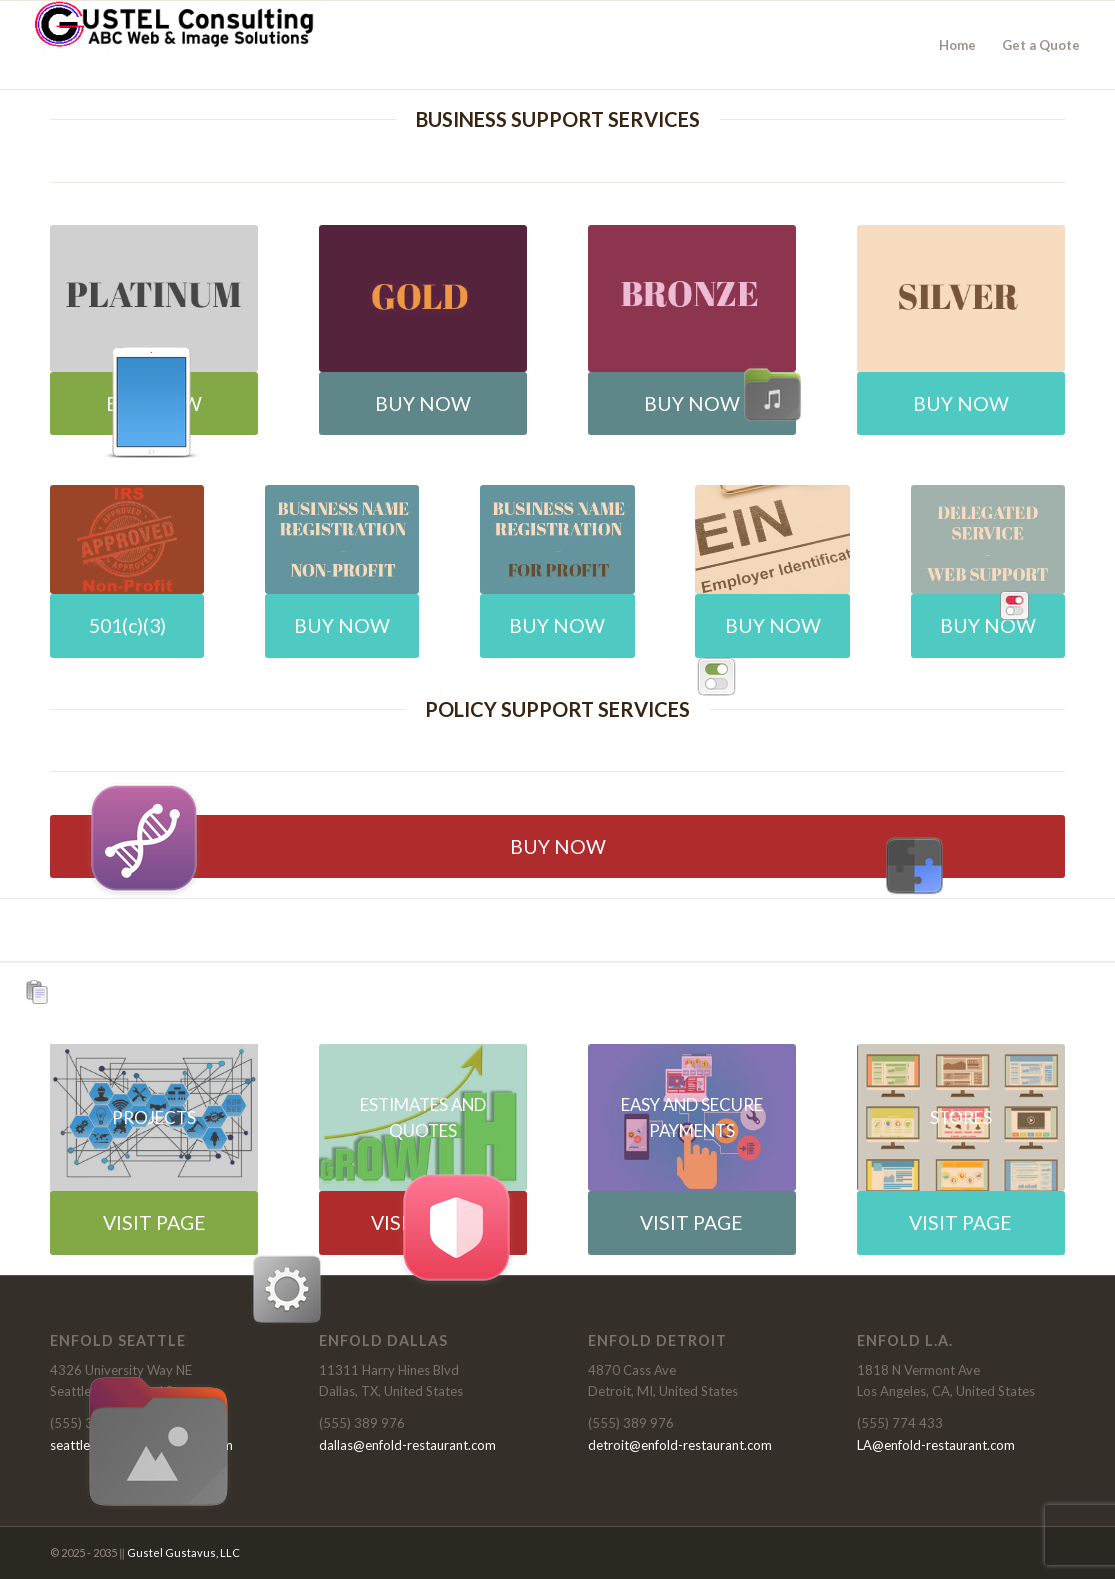 The width and height of the screenshot is (1115, 1579). What do you see at coordinates (914, 865) in the screenshot?
I see `manage bluetooth plugins or extensions` at bounding box center [914, 865].